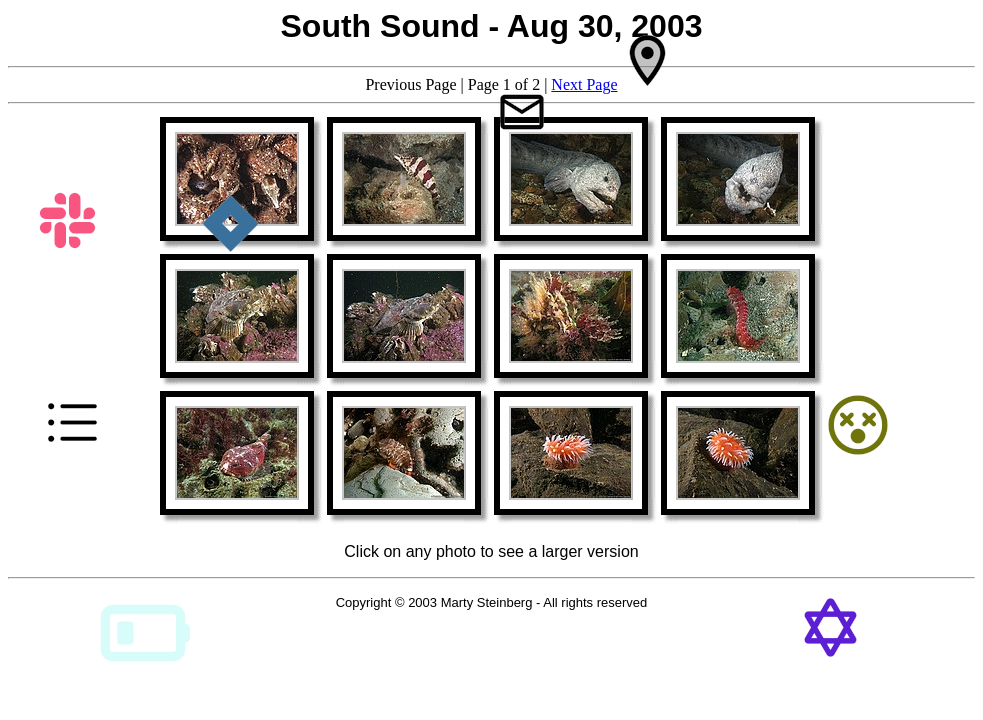  What do you see at coordinates (858, 425) in the screenshot?
I see `indicates an error or system crash` at bounding box center [858, 425].